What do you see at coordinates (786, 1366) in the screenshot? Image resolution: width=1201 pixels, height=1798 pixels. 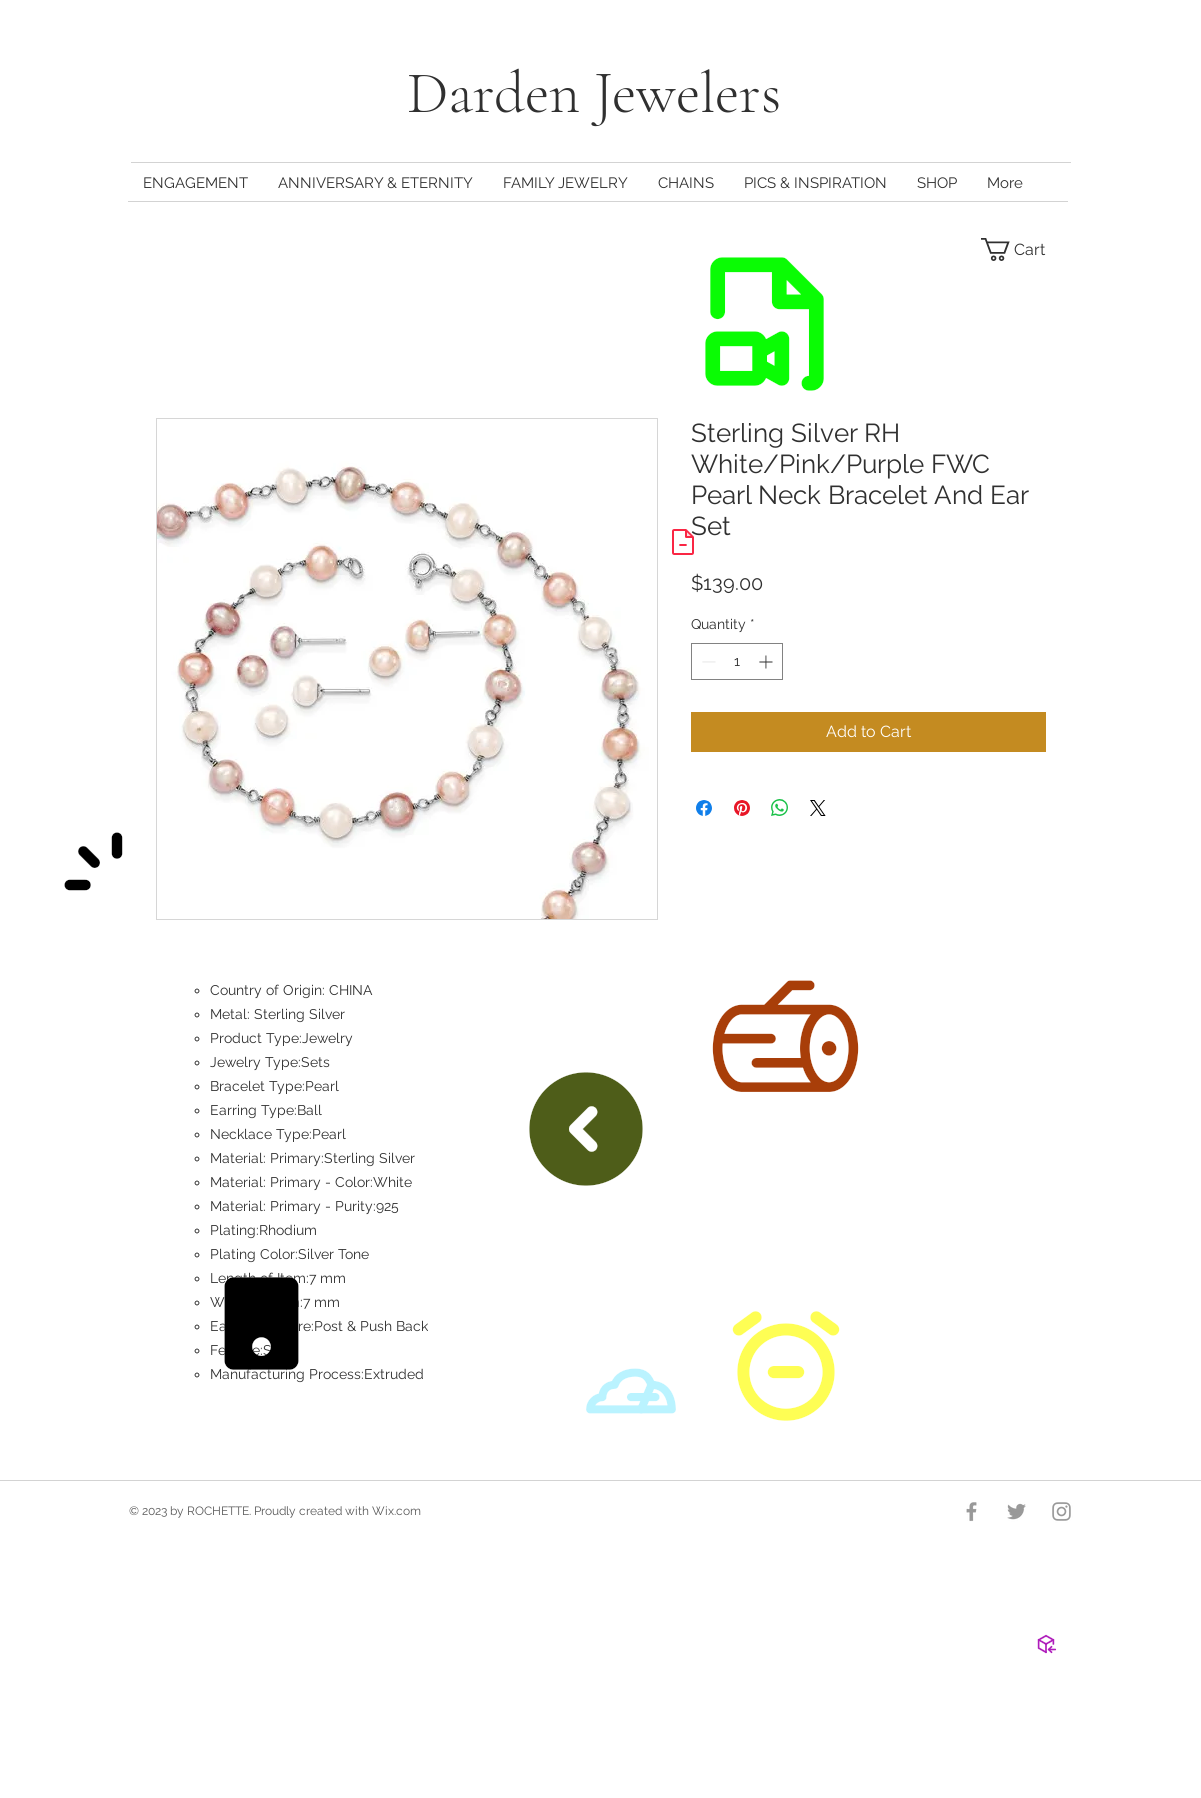 I see `remove or delete an alarm` at bounding box center [786, 1366].